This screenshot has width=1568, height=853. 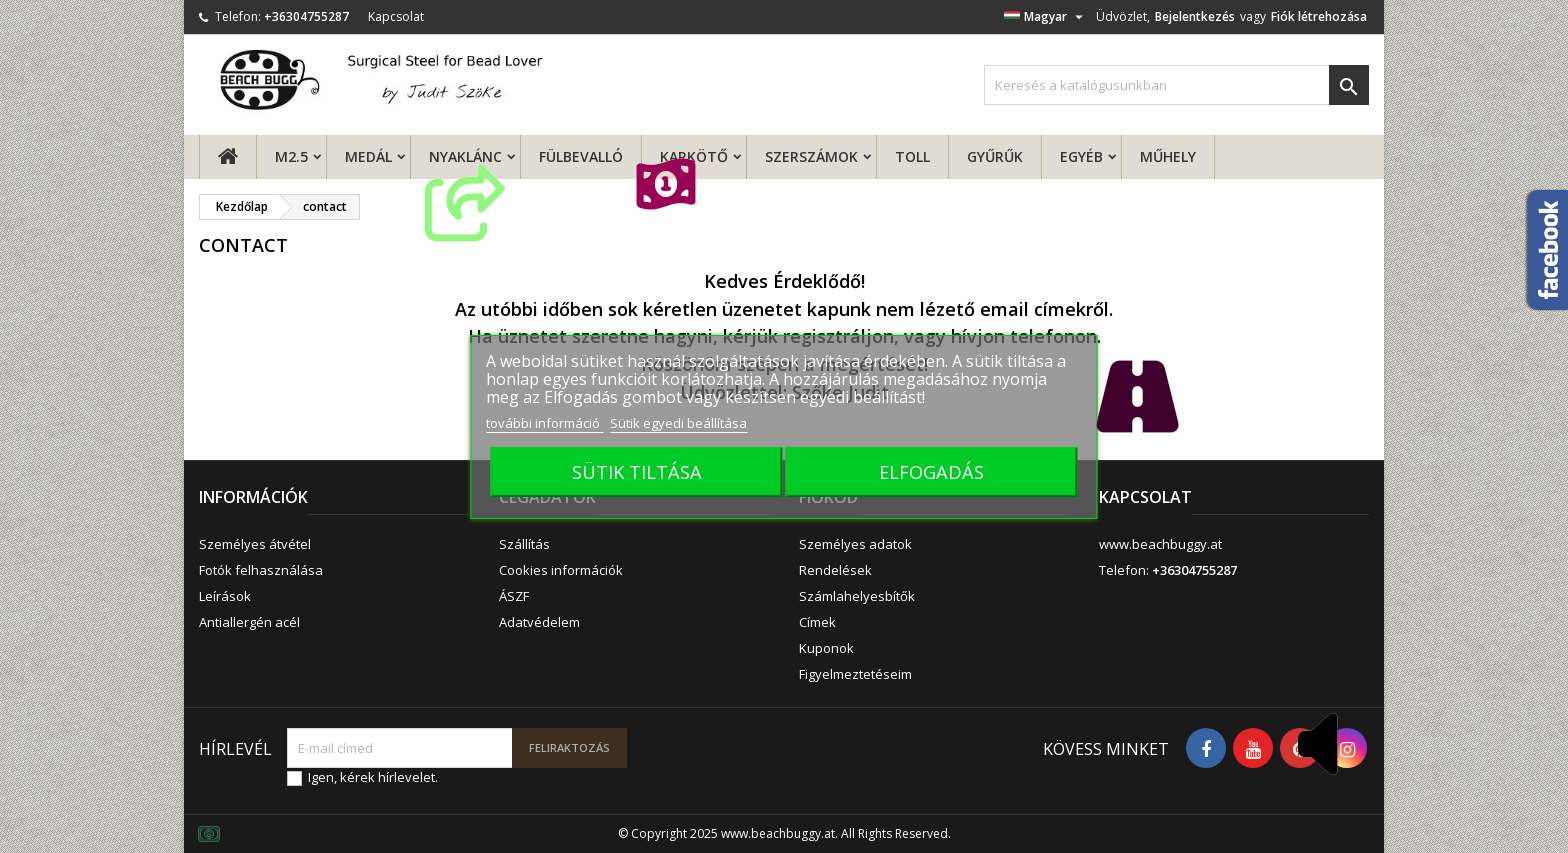 I want to click on share this content externally, so click(x=463, y=203).